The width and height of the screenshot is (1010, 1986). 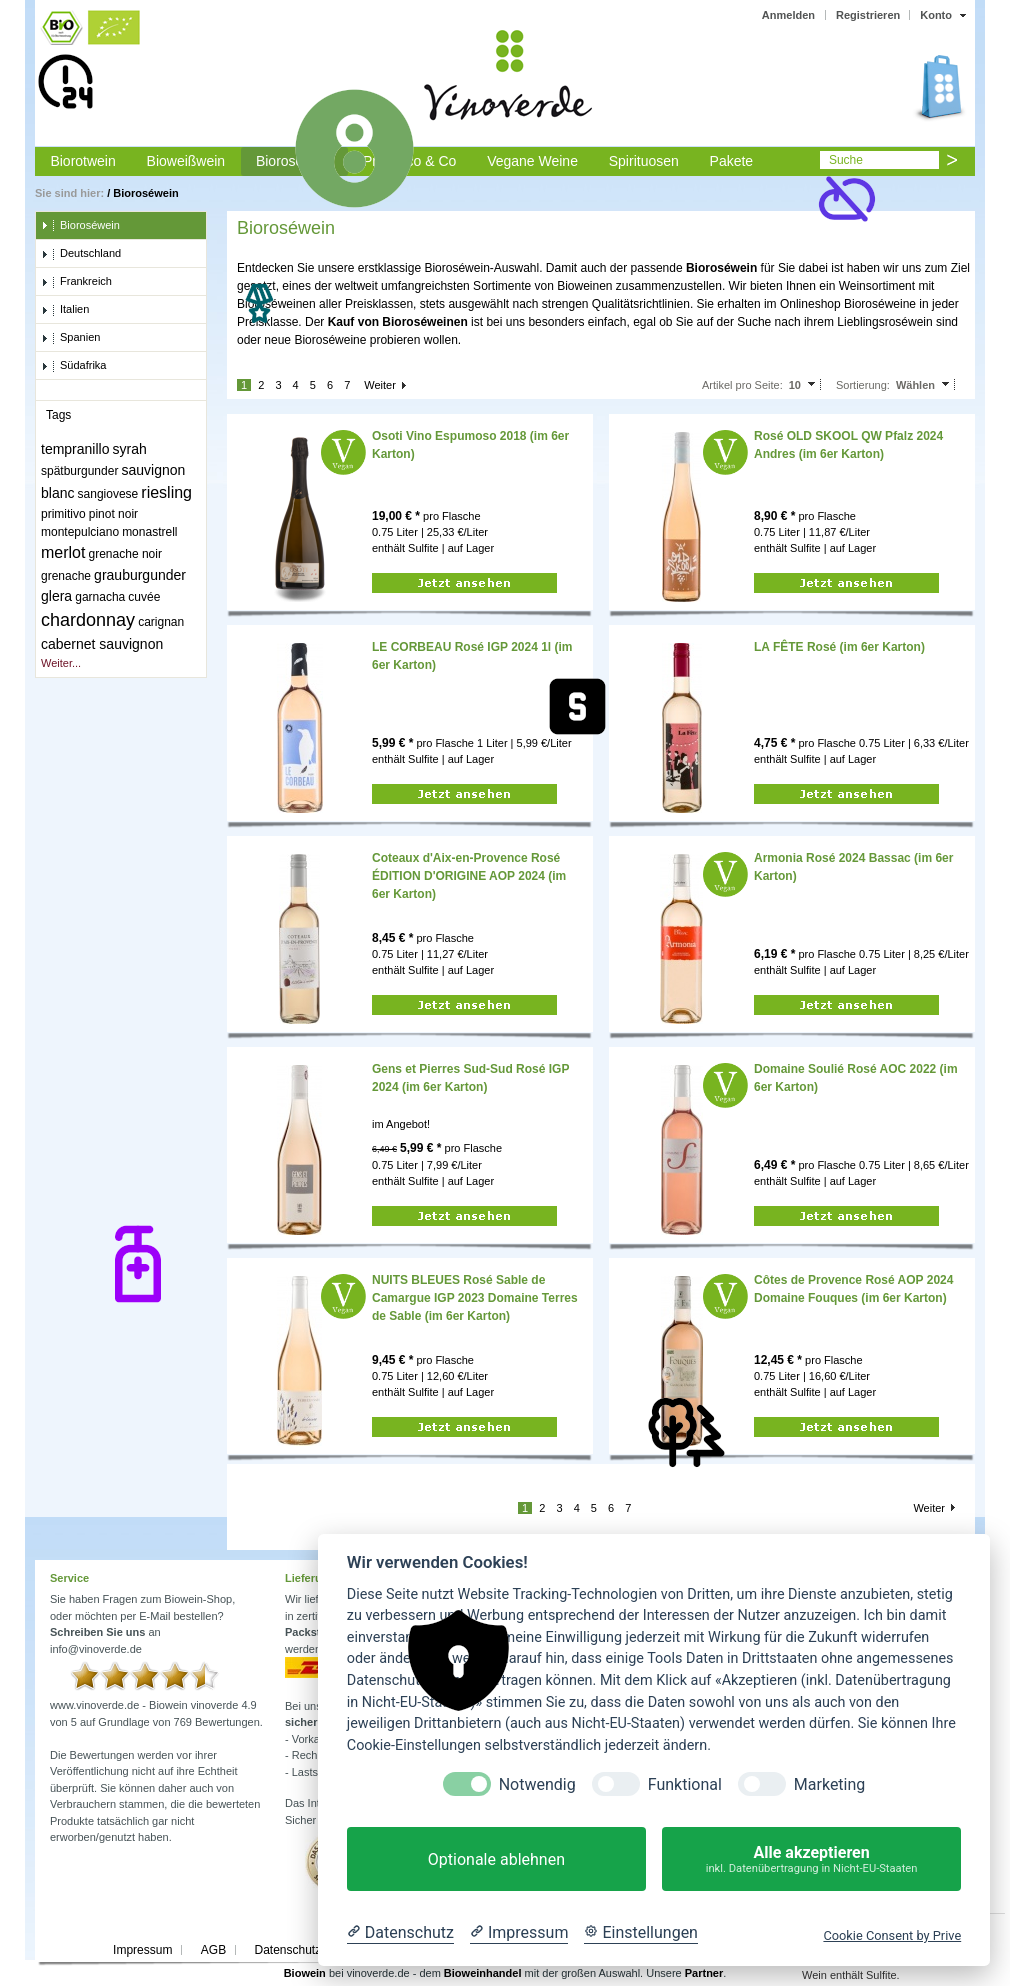 What do you see at coordinates (138, 1264) in the screenshot?
I see `access hygiene or sanitation information` at bounding box center [138, 1264].